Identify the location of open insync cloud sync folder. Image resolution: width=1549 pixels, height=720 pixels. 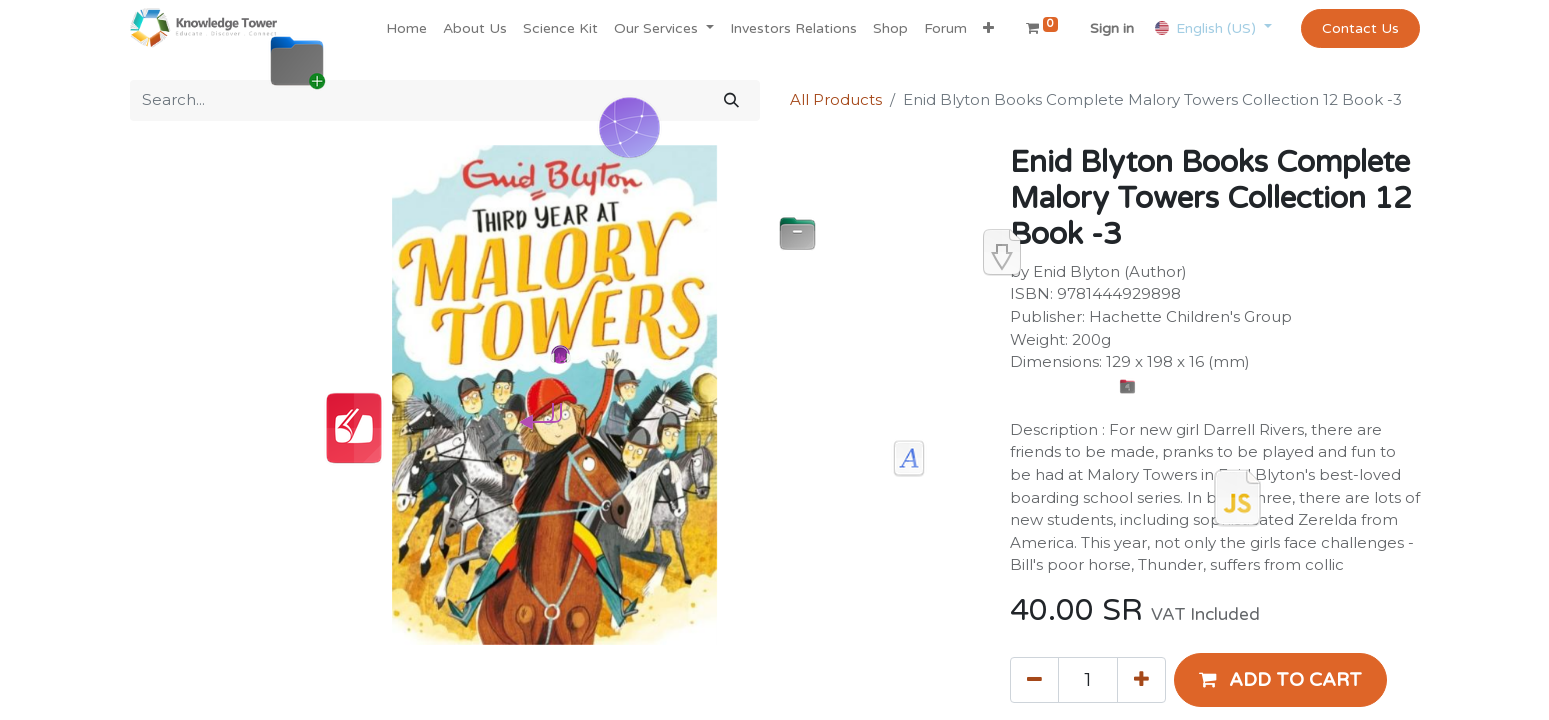
(1127, 386).